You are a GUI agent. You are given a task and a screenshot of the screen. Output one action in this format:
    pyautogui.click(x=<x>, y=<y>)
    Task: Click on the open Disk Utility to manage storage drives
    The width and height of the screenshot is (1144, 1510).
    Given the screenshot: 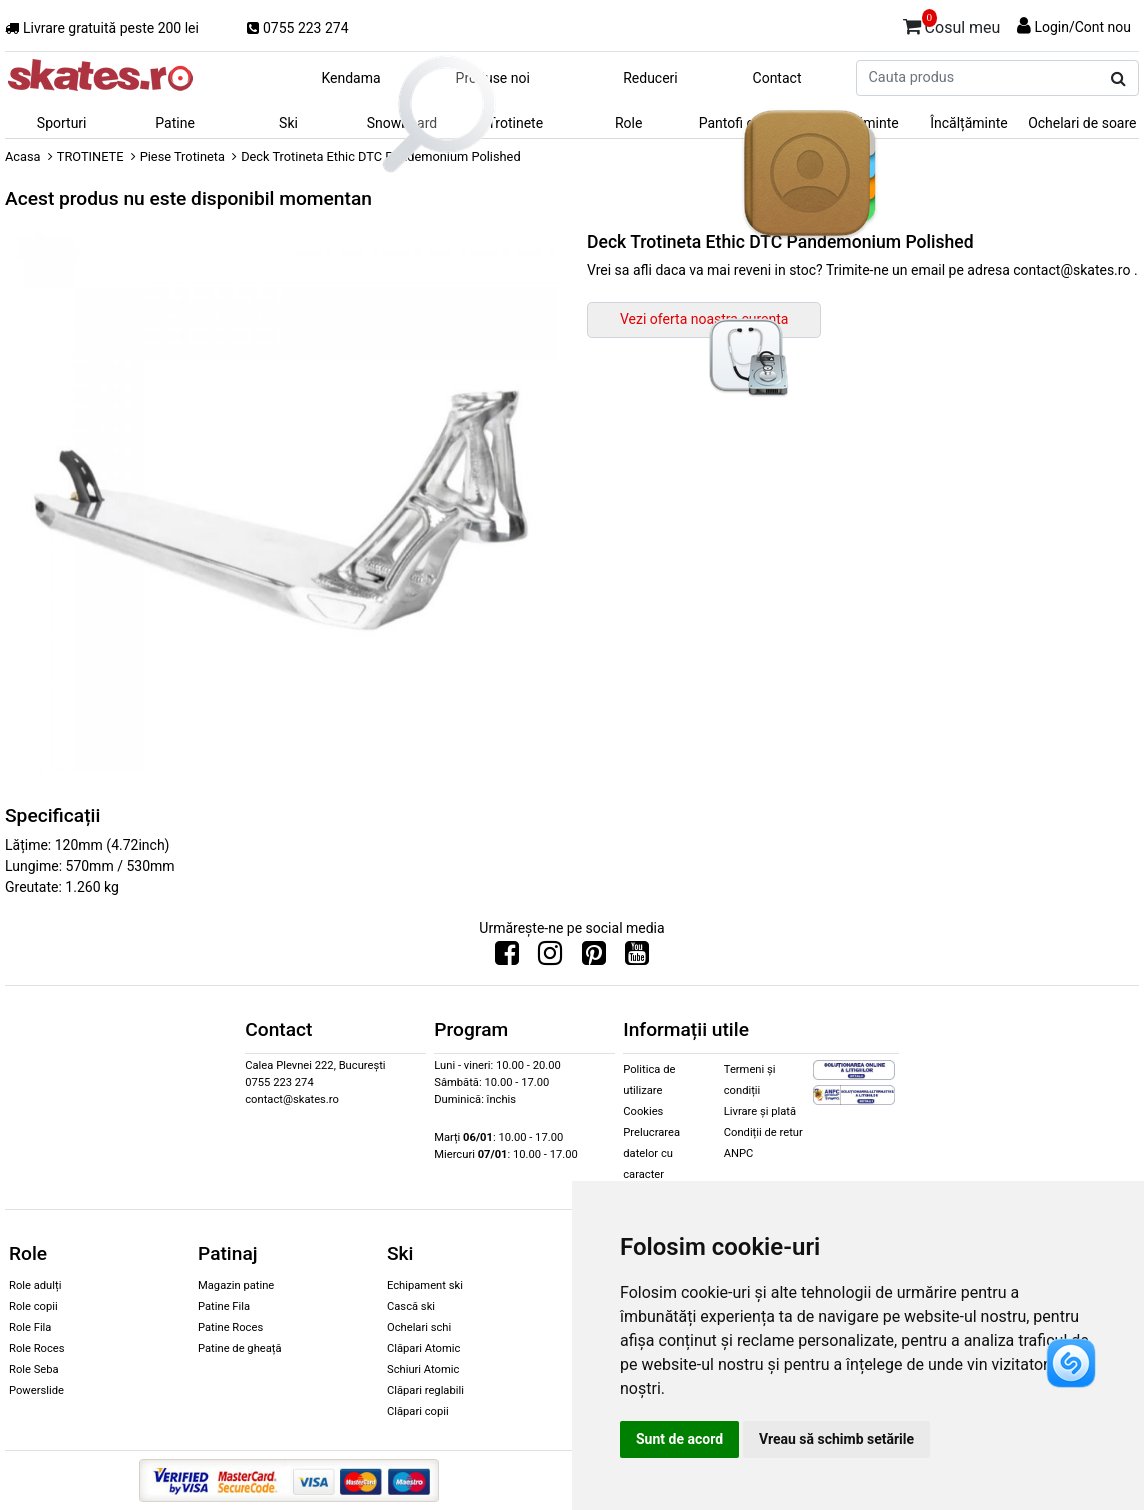 What is the action you would take?
    pyautogui.click(x=746, y=355)
    